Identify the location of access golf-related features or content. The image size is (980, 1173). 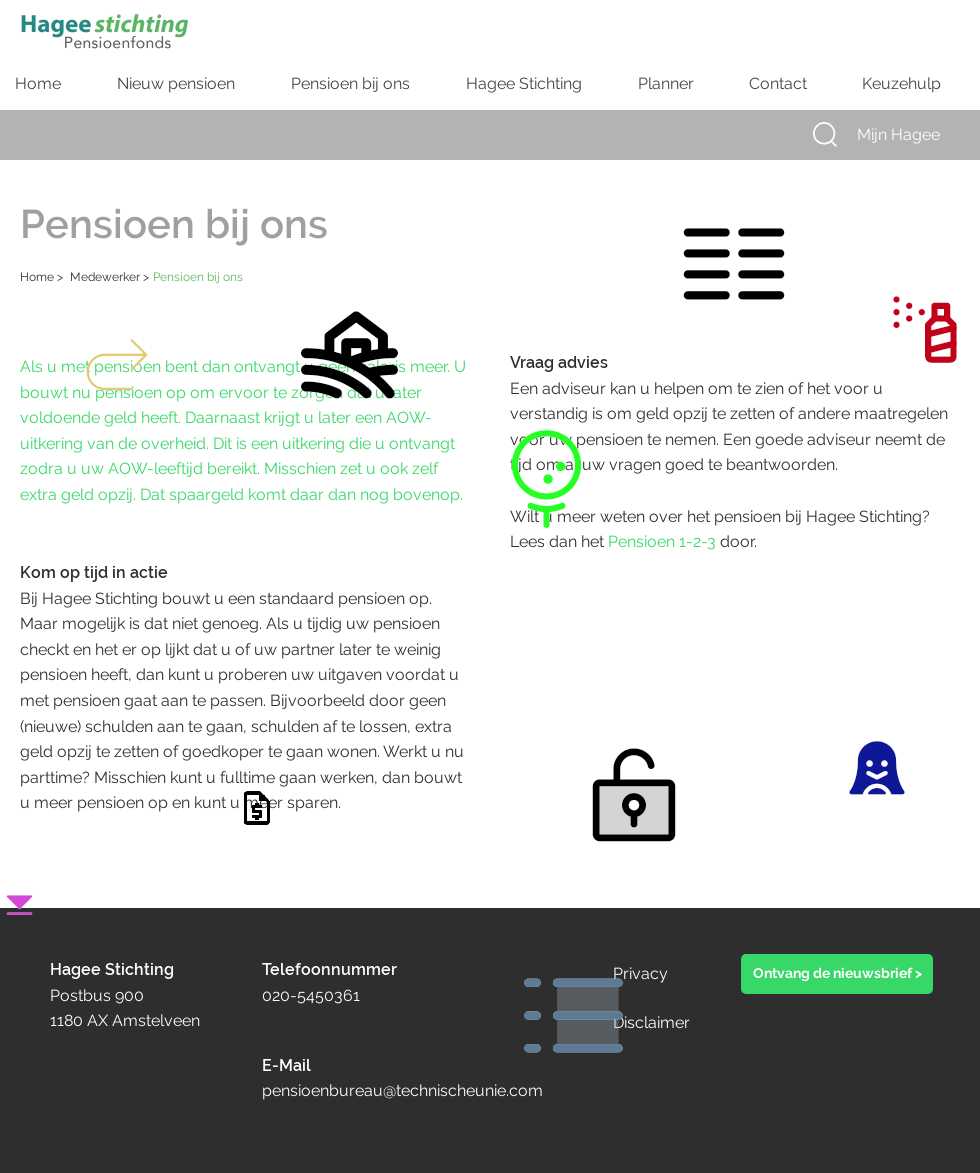
(546, 477).